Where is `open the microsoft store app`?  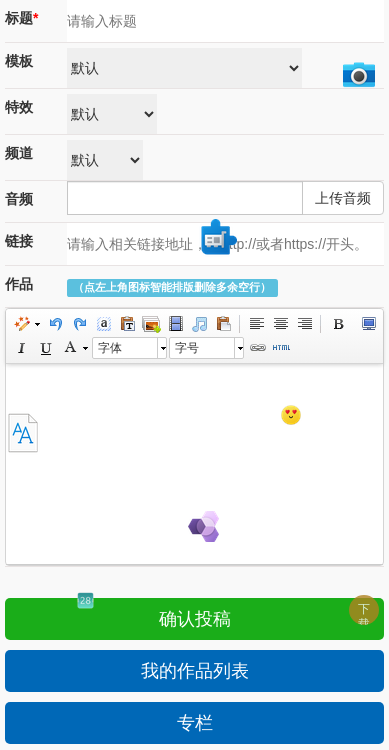 open the microsoft store app is located at coordinates (203, 526).